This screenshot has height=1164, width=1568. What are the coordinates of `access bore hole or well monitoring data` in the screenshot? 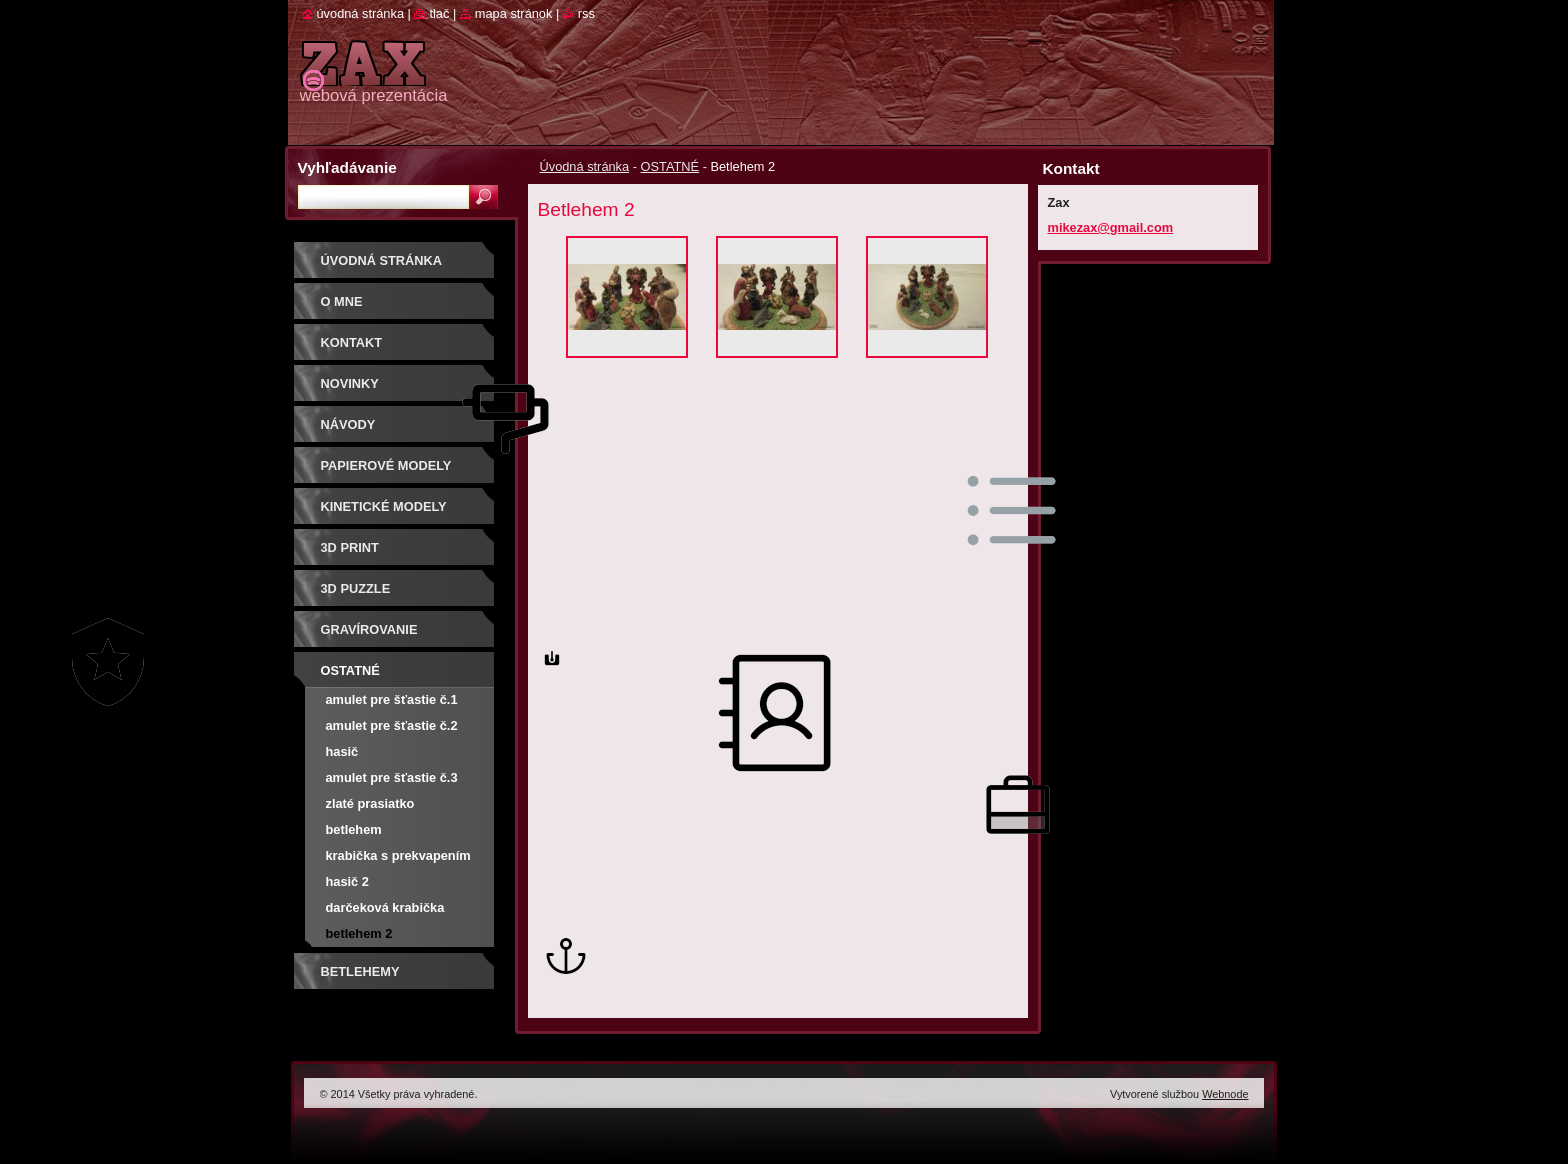 It's located at (552, 658).